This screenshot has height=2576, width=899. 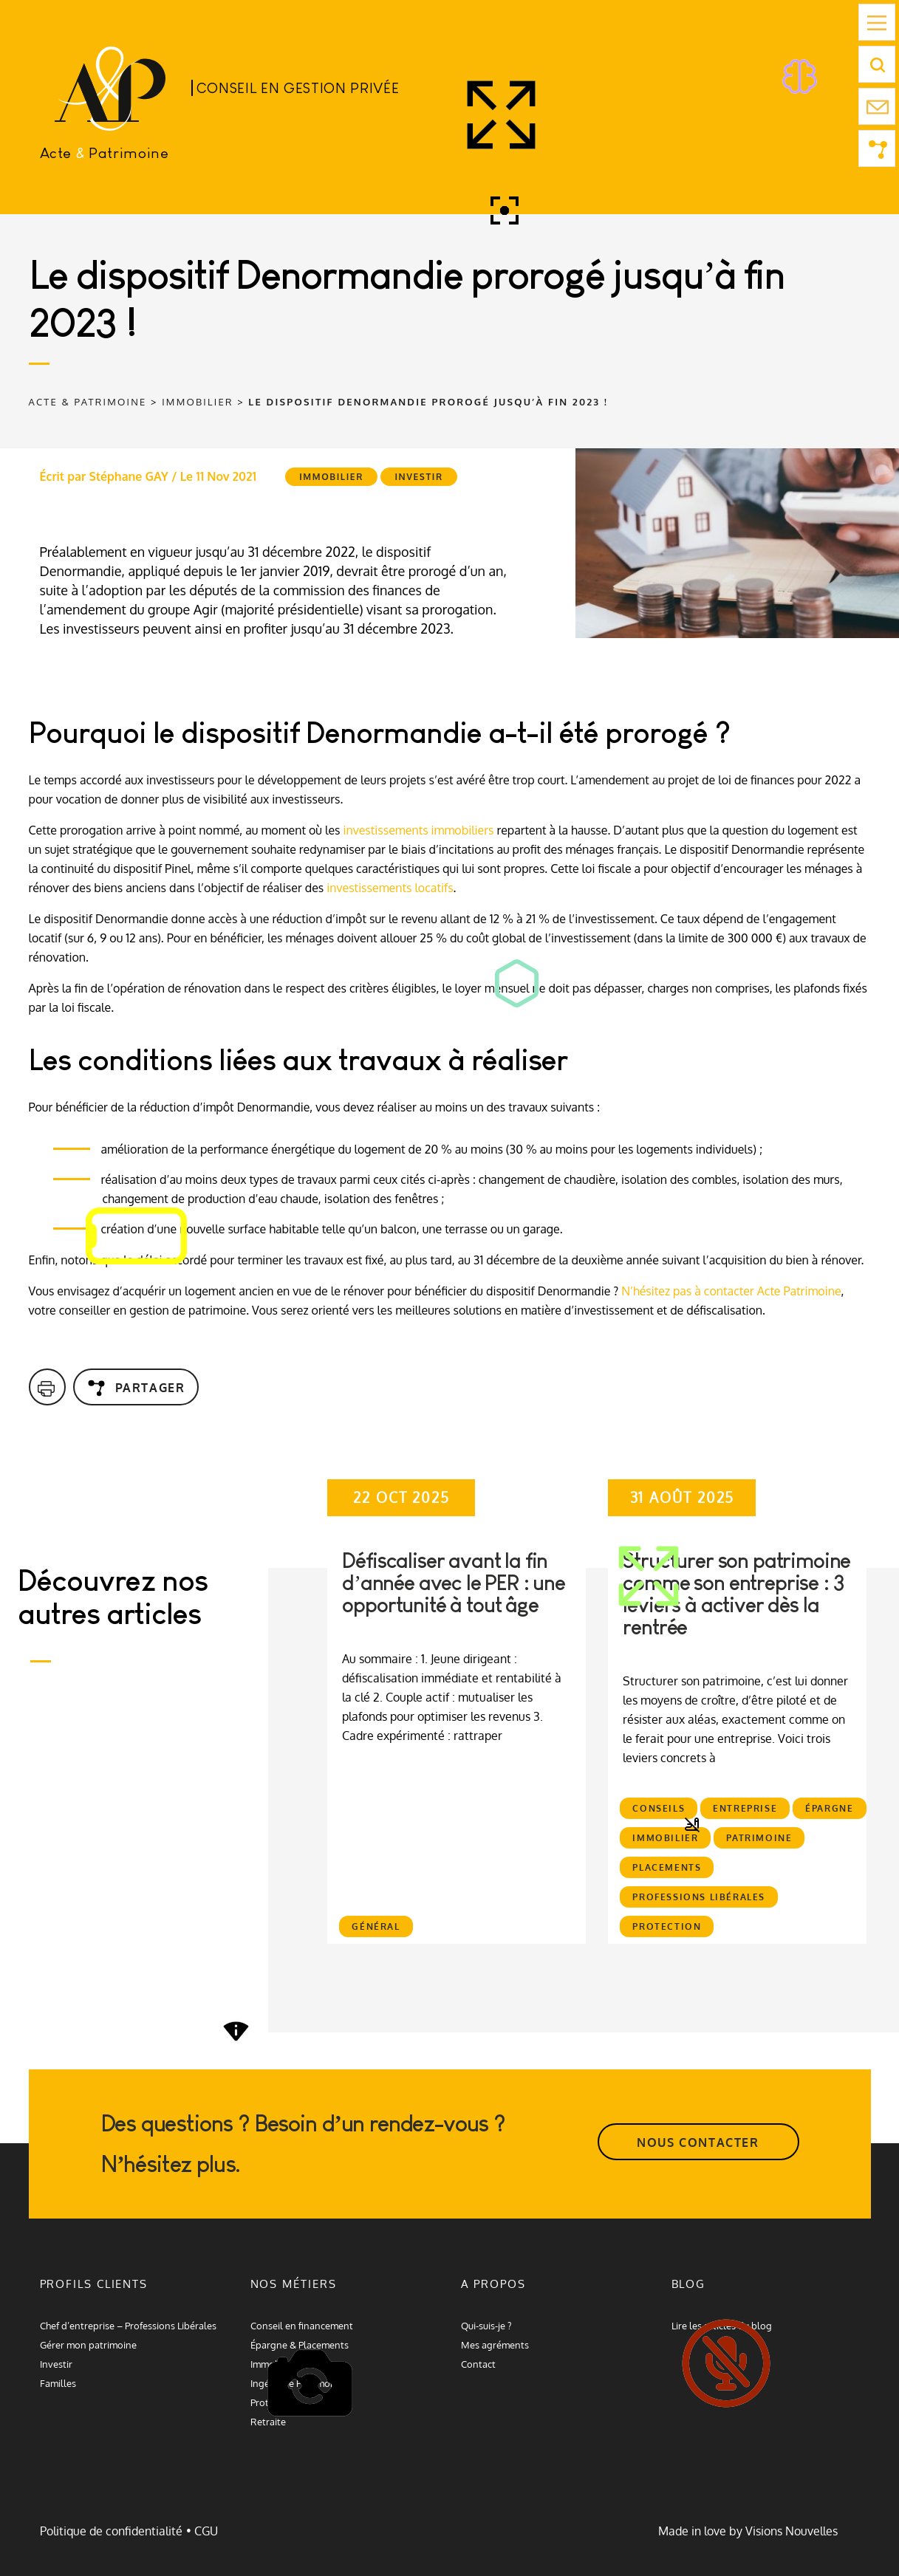 I want to click on mute your microphone, so click(x=726, y=2363).